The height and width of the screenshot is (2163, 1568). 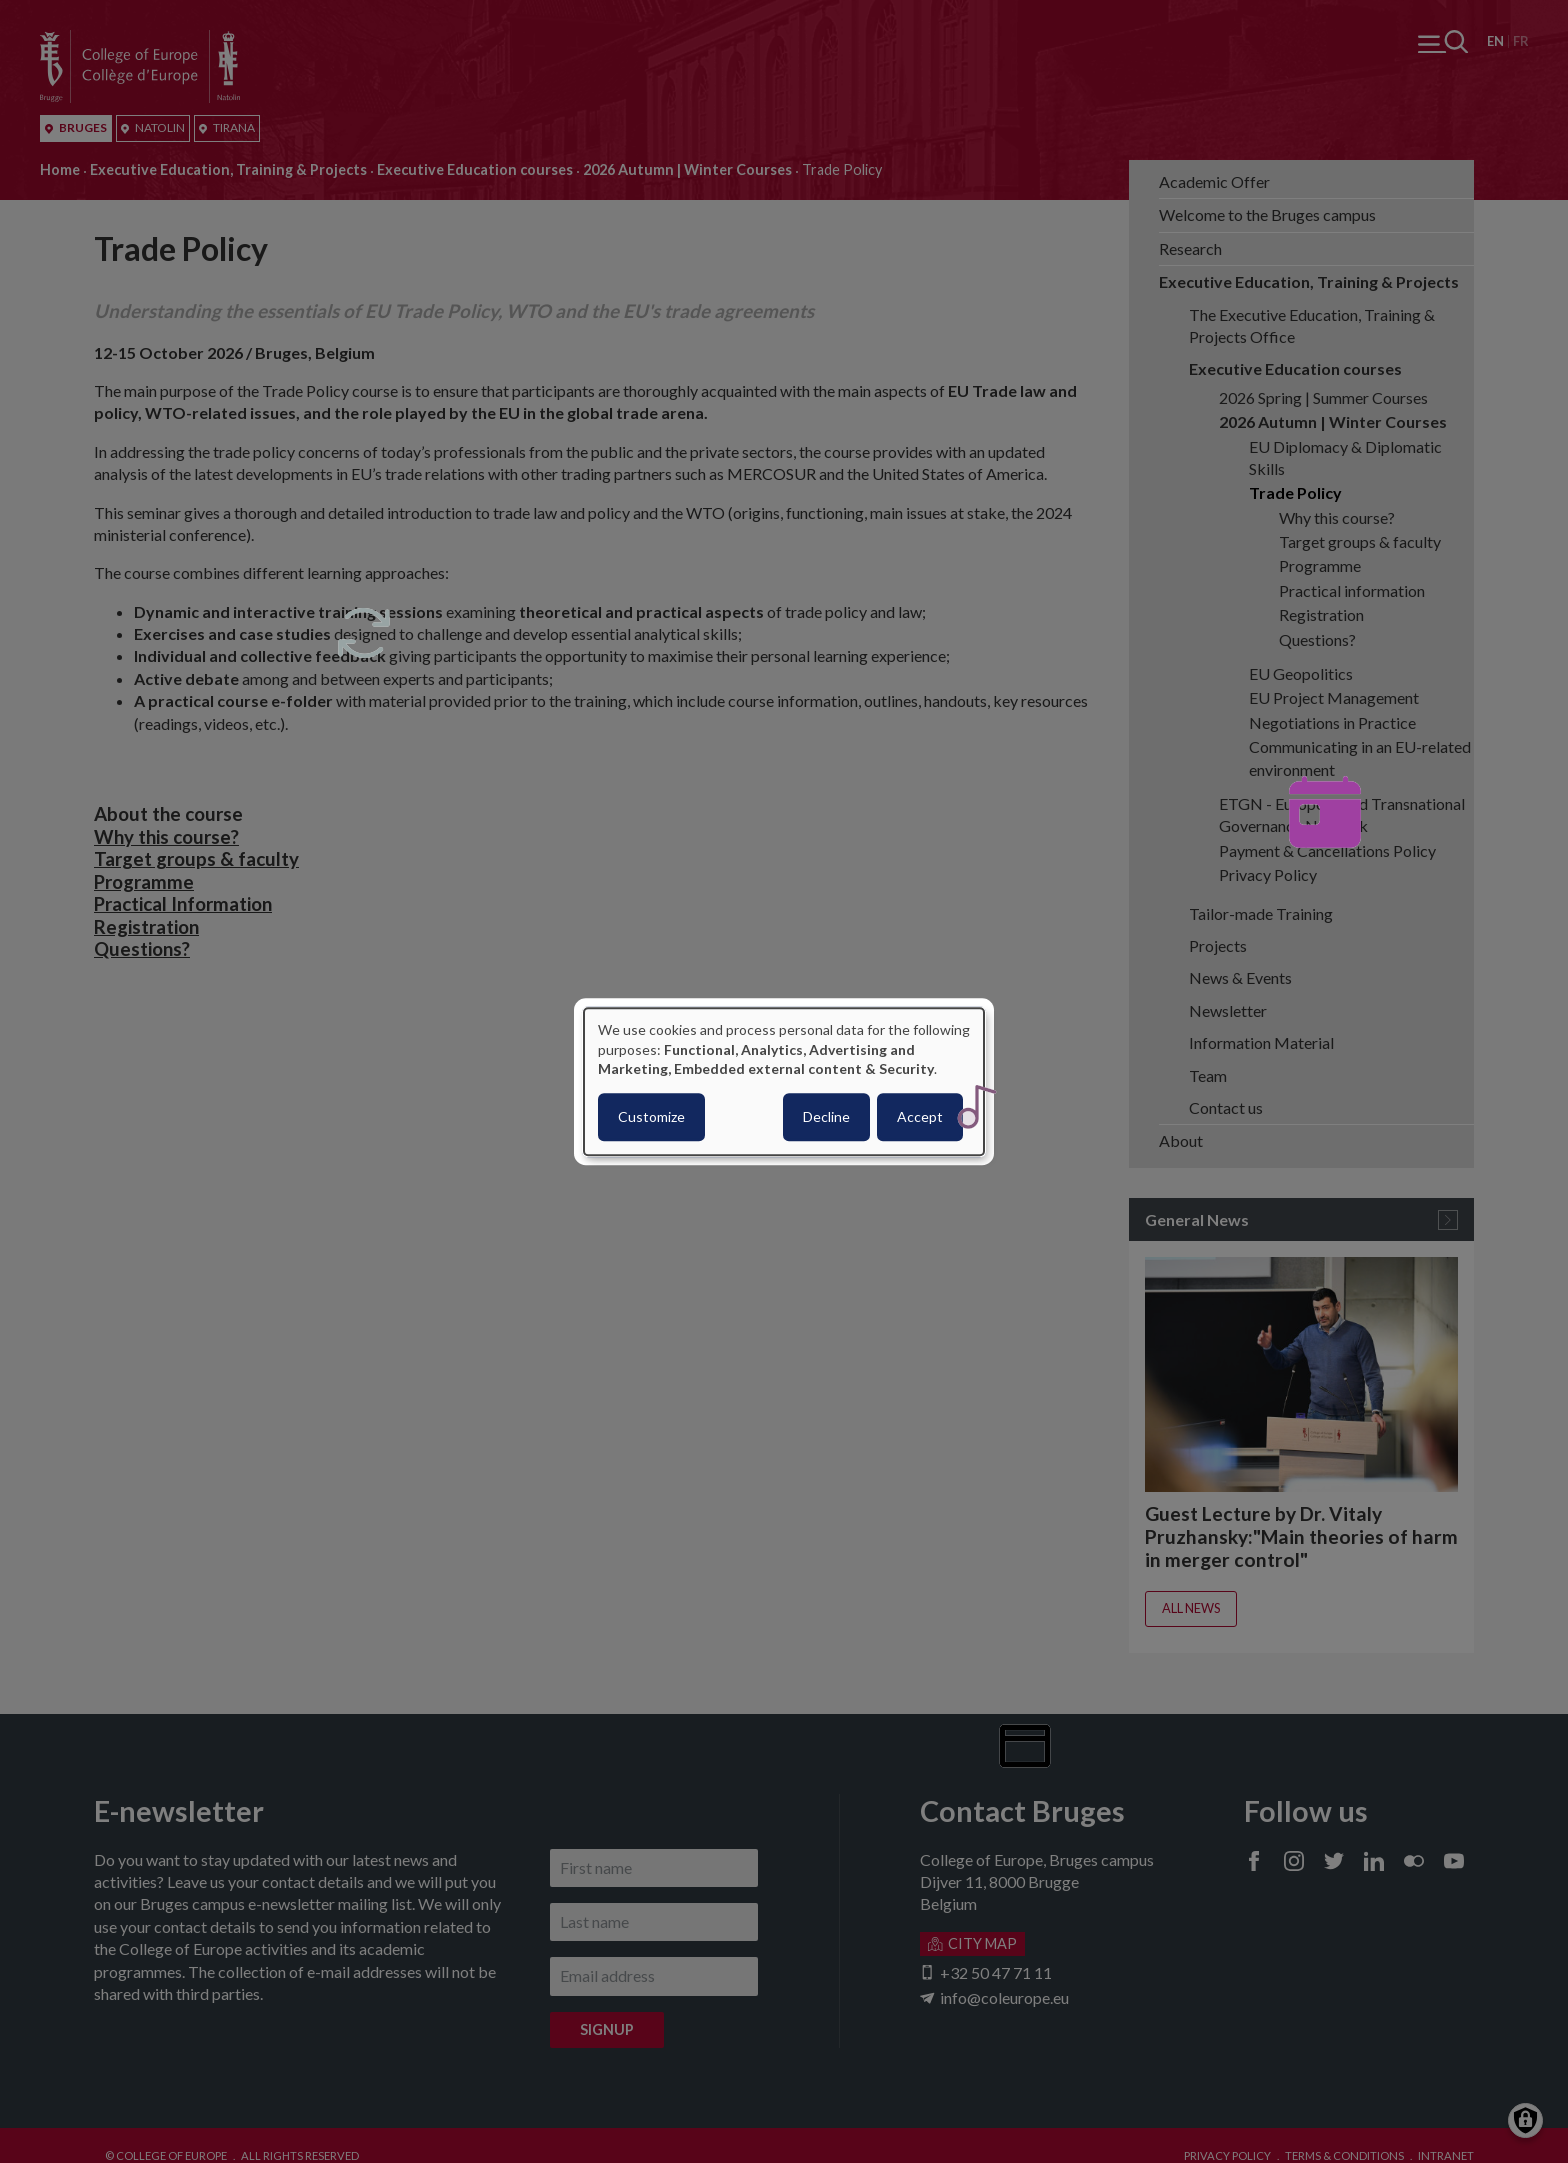 I want to click on refresh or reload content, so click(x=364, y=633).